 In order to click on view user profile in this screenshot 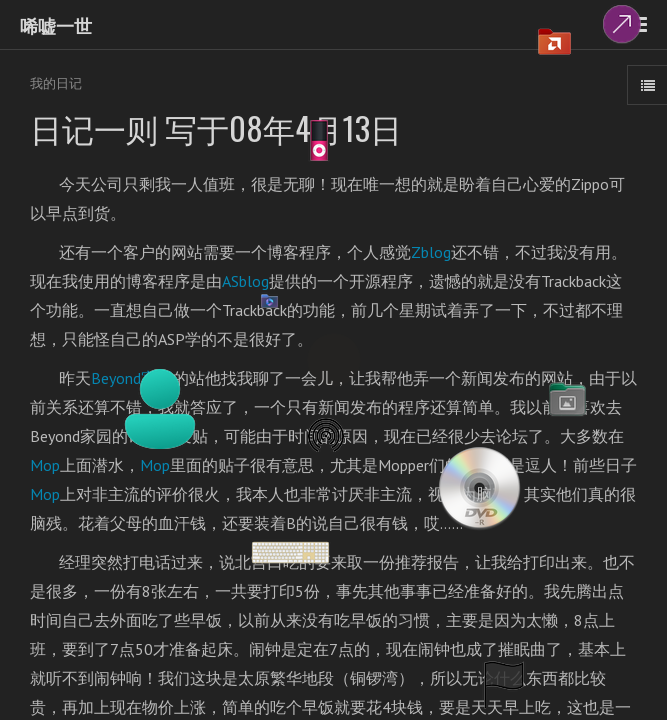, I will do `click(160, 409)`.